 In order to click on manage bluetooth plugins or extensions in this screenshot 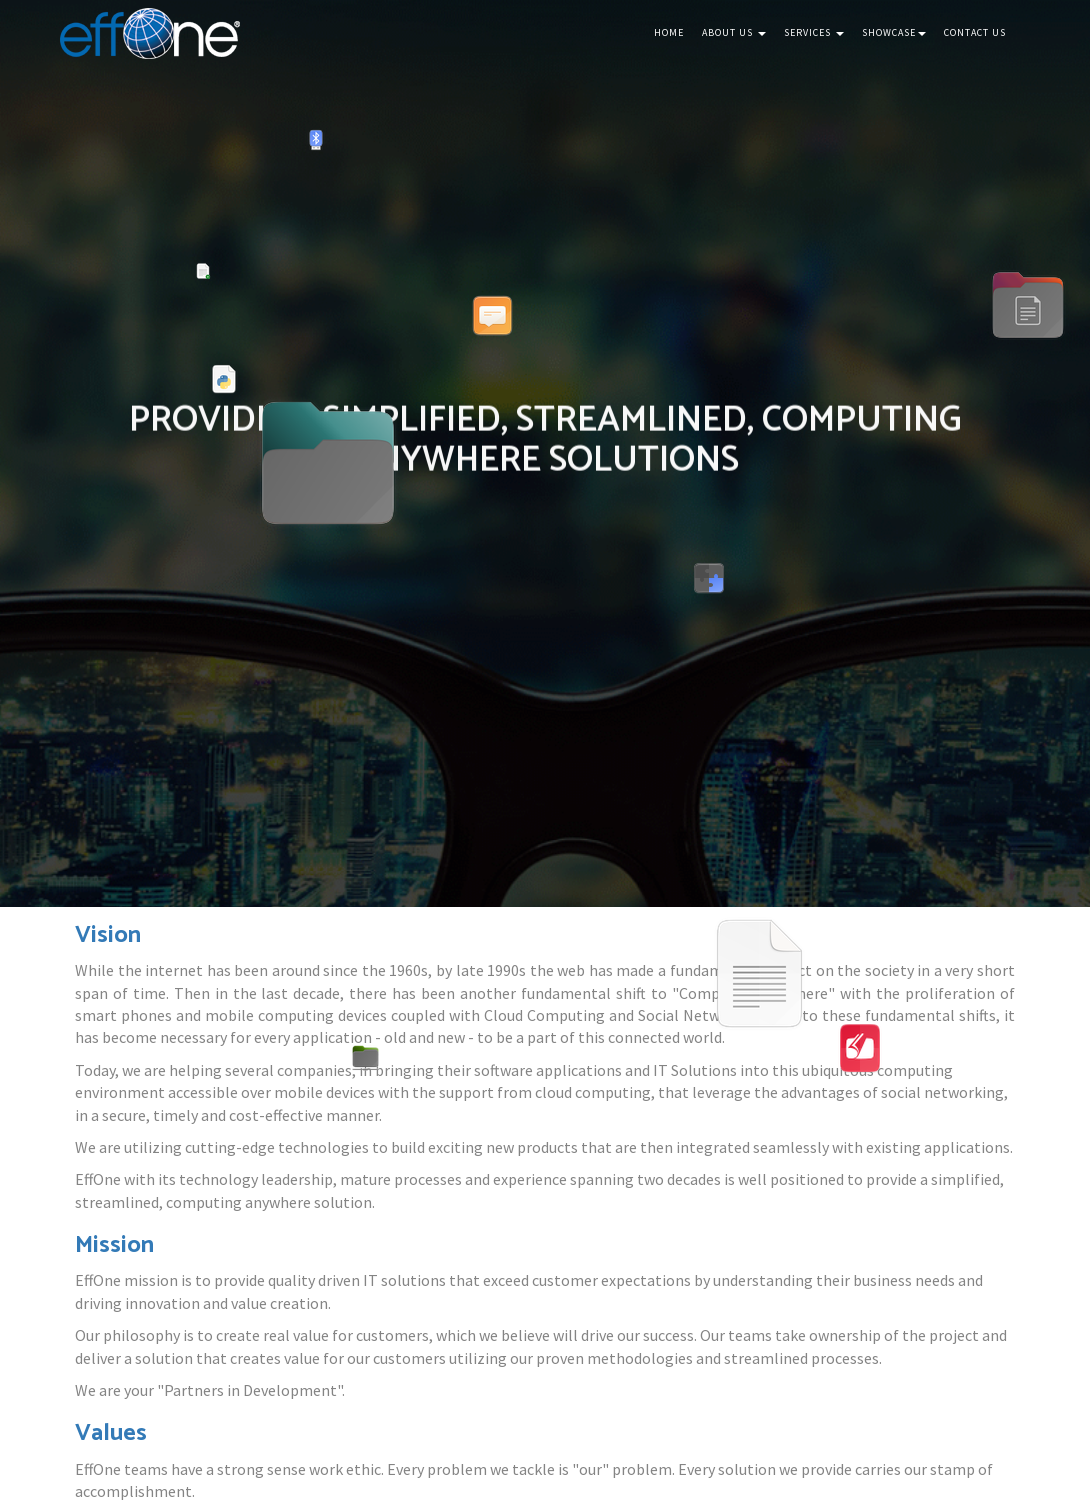, I will do `click(709, 578)`.